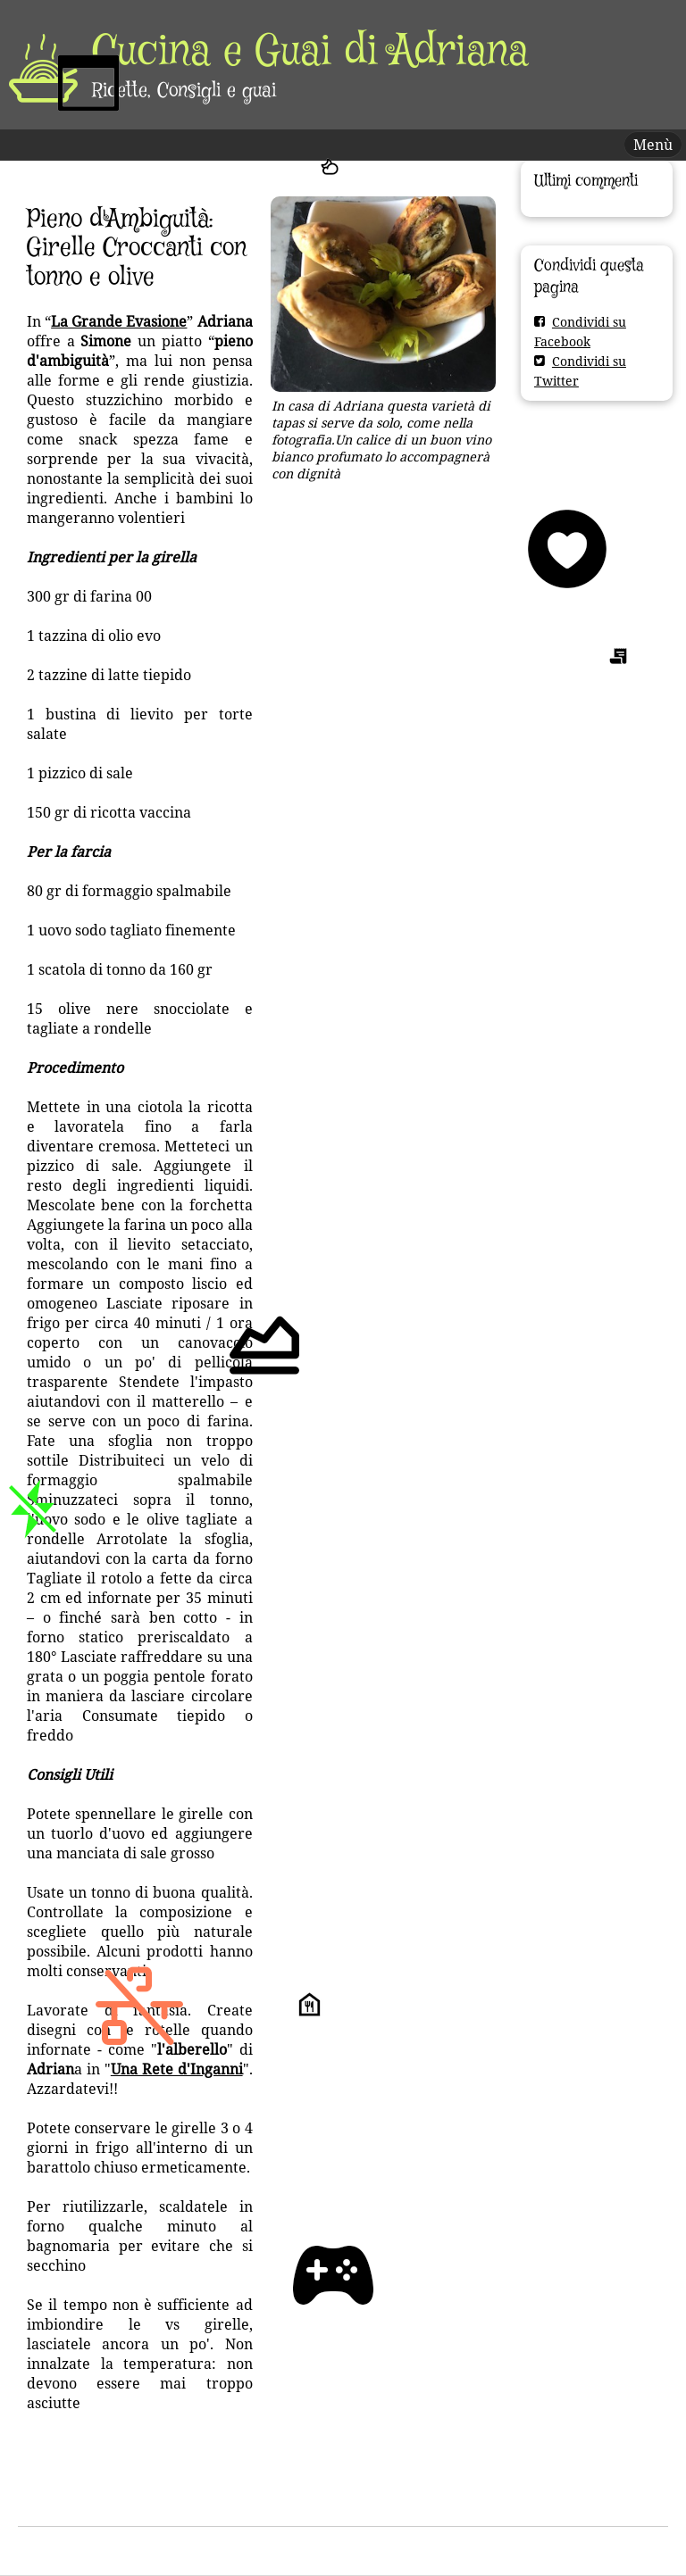  Describe the element at coordinates (88, 83) in the screenshot. I see `open browser or web application` at that location.